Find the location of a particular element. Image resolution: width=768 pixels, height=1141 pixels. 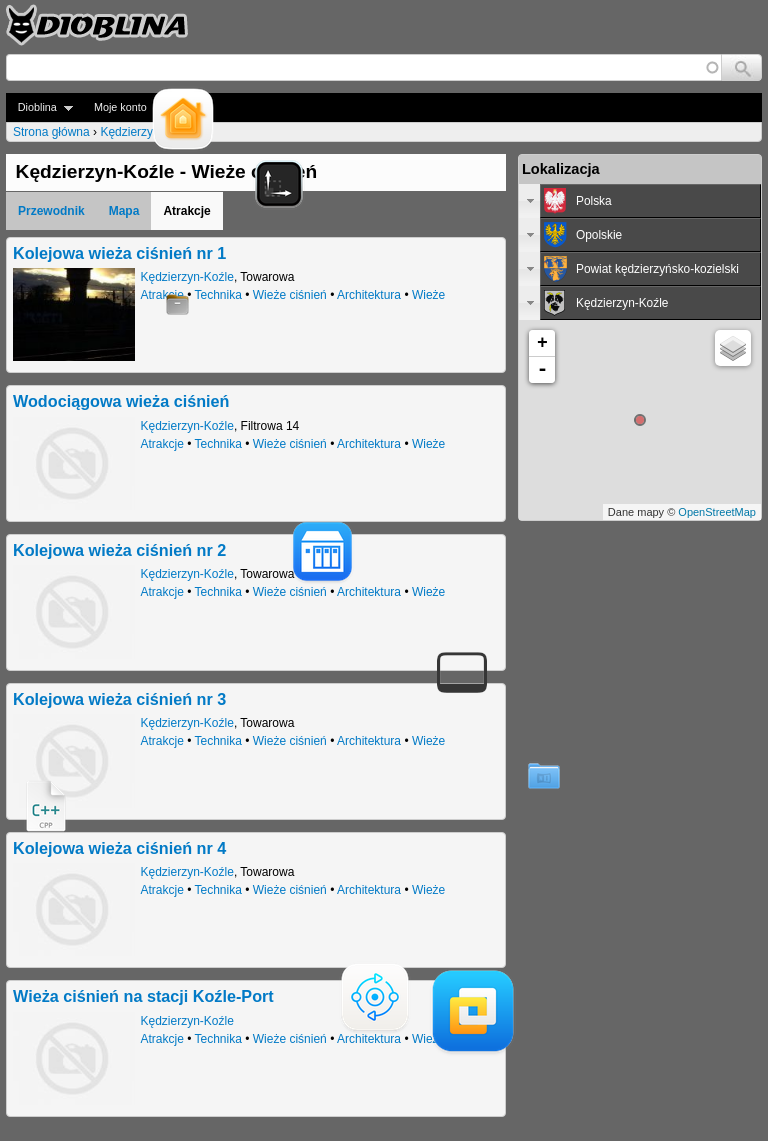

open the photos or gallery app is located at coordinates (462, 671).